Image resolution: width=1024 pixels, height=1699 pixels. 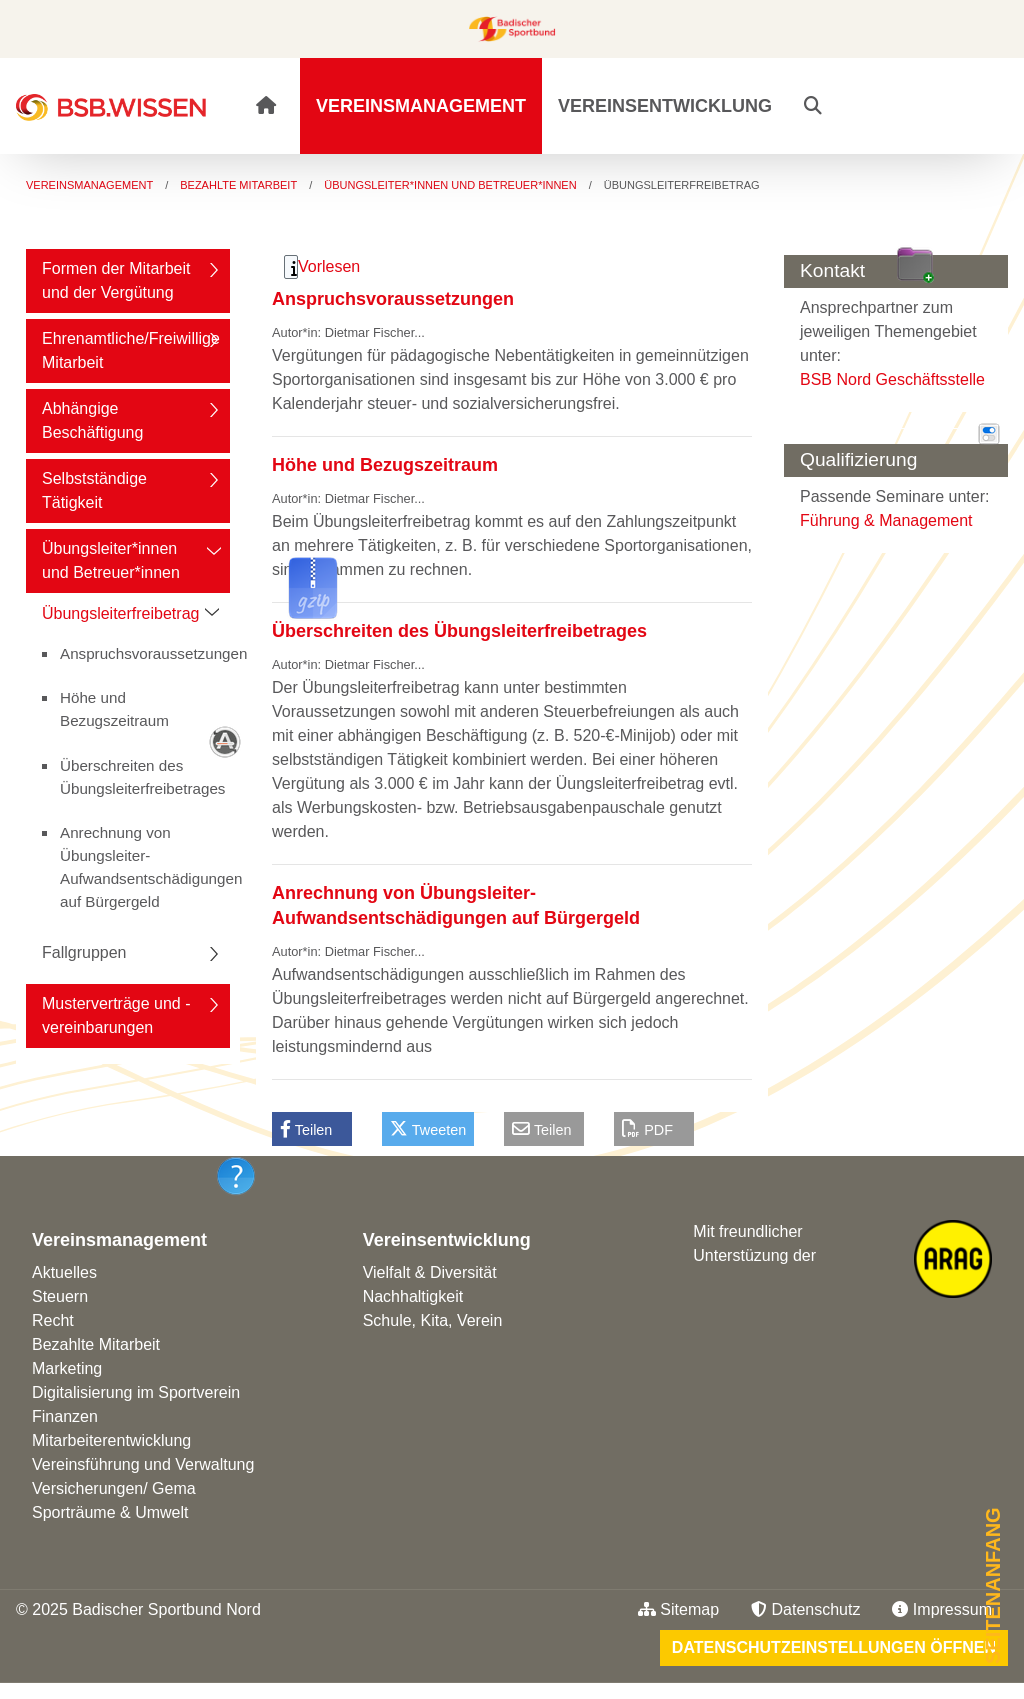 What do you see at coordinates (915, 264) in the screenshot?
I see `create a new folder` at bounding box center [915, 264].